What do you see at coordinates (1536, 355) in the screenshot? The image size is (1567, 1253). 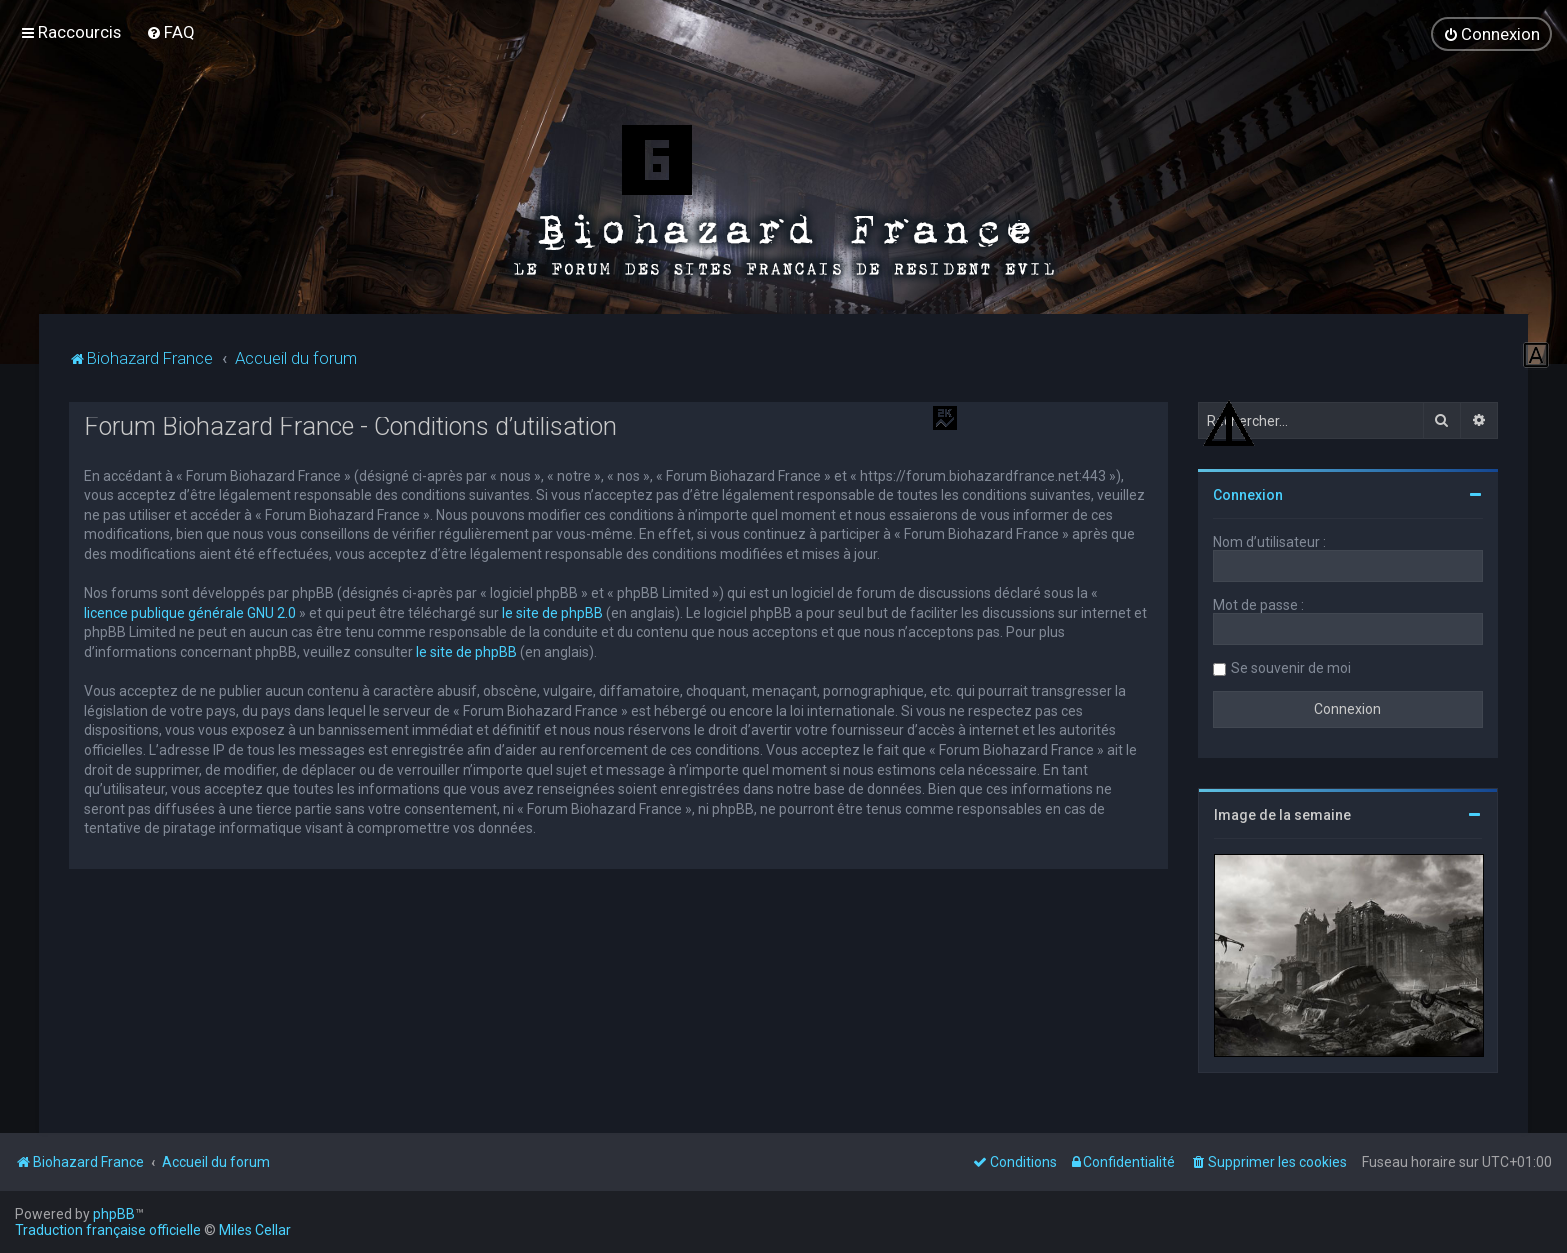 I see `download or install a new font` at bounding box center [1536, 355].